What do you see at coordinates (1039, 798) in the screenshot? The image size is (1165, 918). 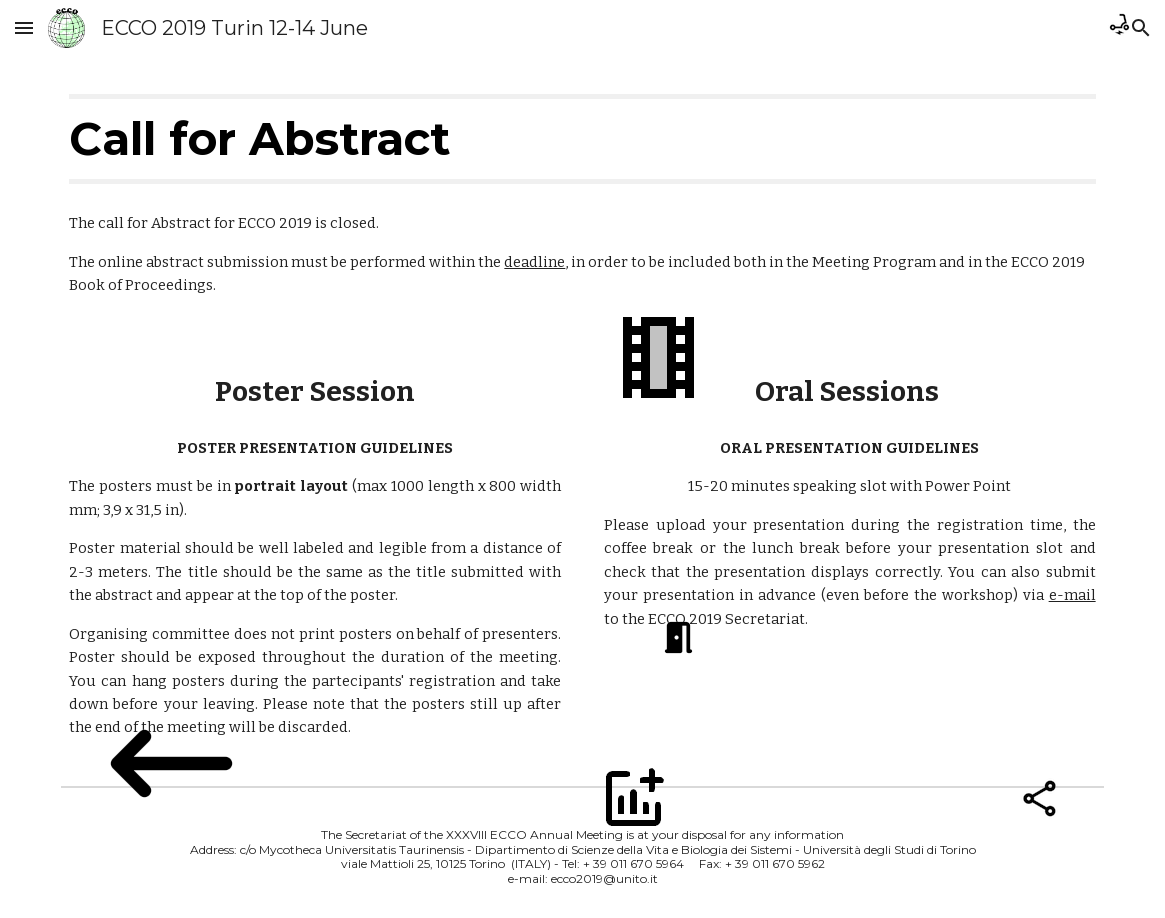 I see `share content with others` at bounding box center [1039, 798].